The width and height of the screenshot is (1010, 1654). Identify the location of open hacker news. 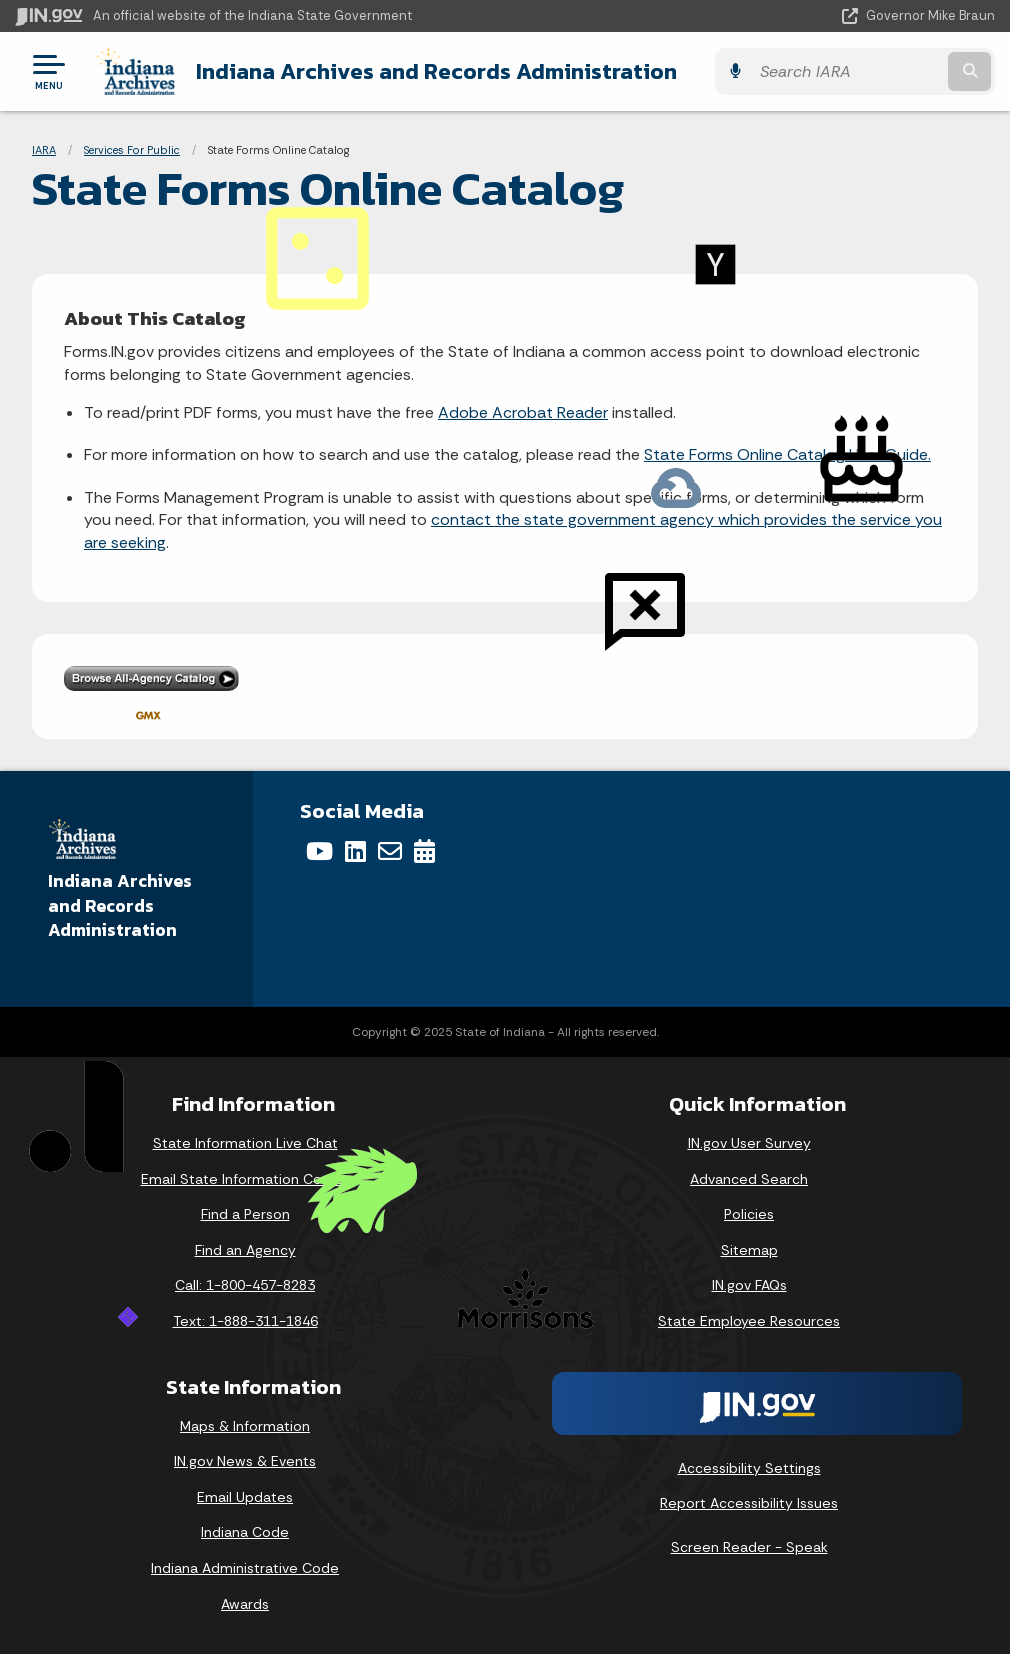
(715, 264).